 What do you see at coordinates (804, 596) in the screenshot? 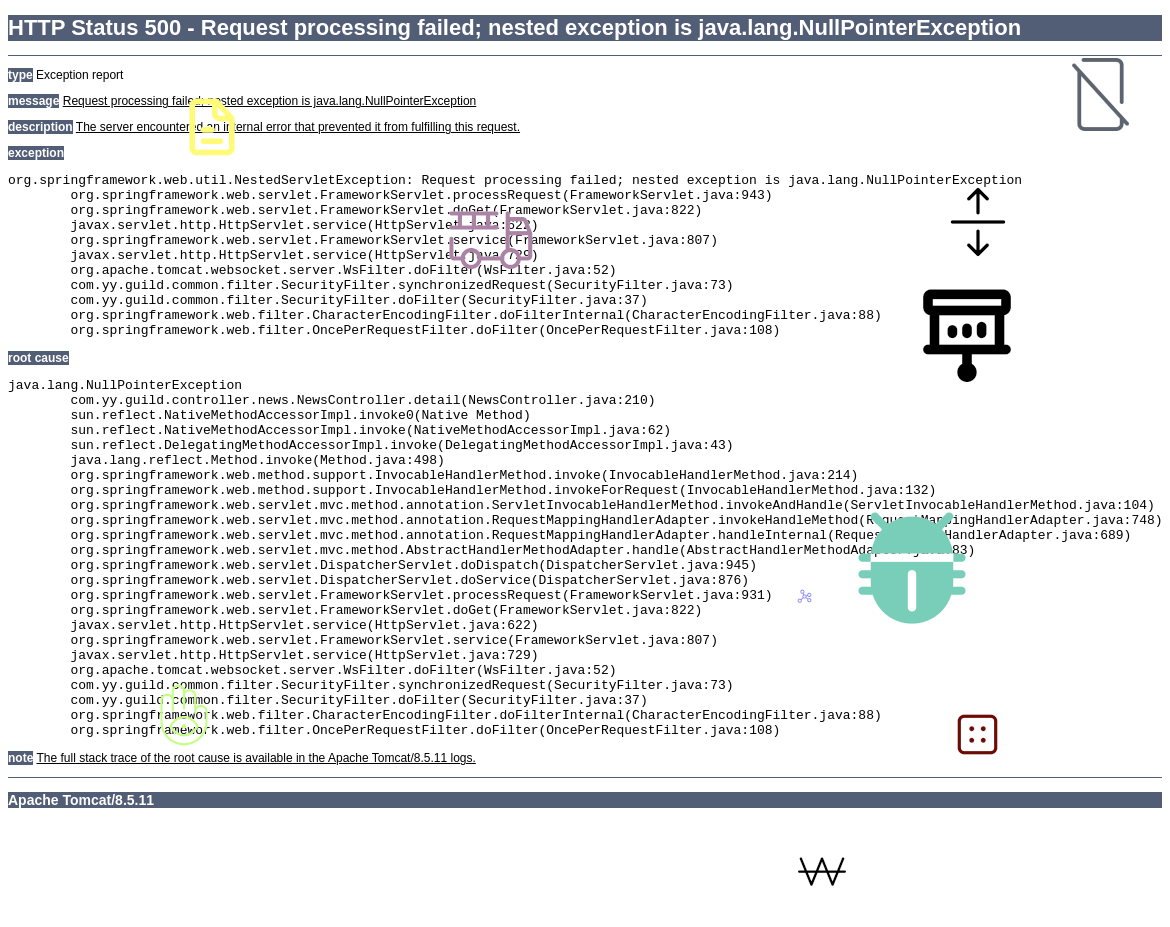
I see `view network graph or connections` at bounding box center [804, 596].